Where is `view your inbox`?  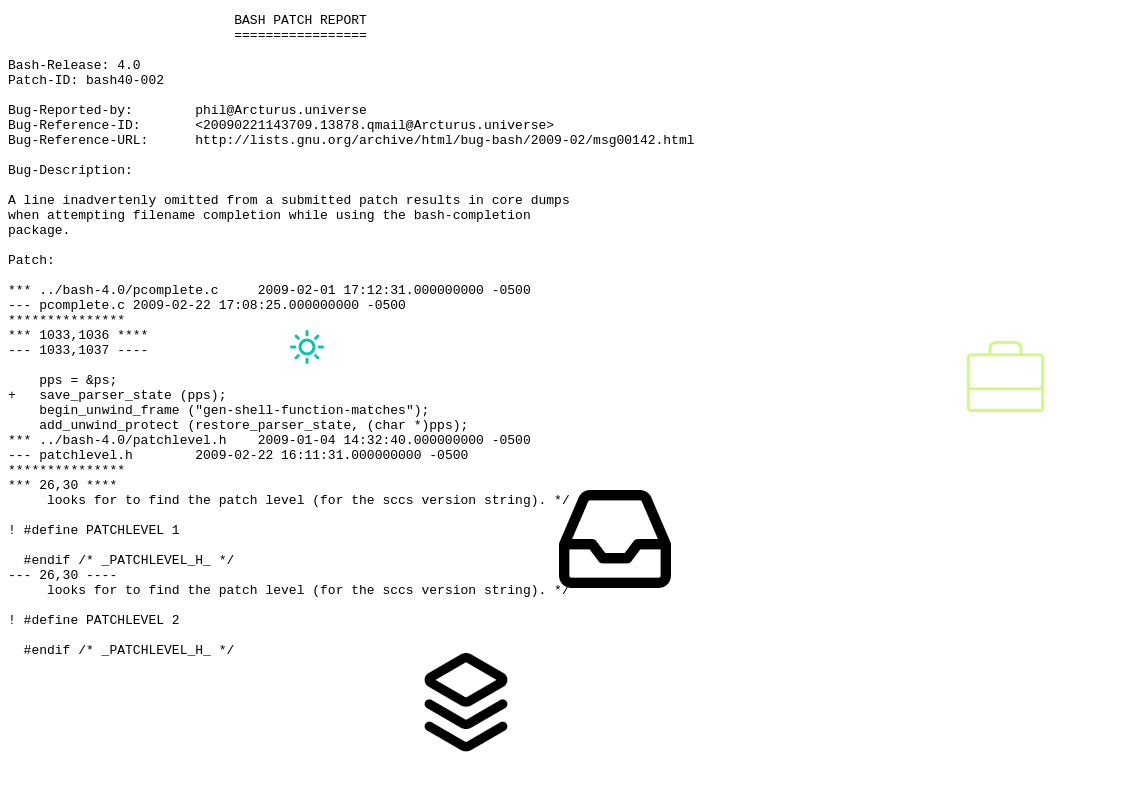
view your inbox is located at coordinates (615, 539).